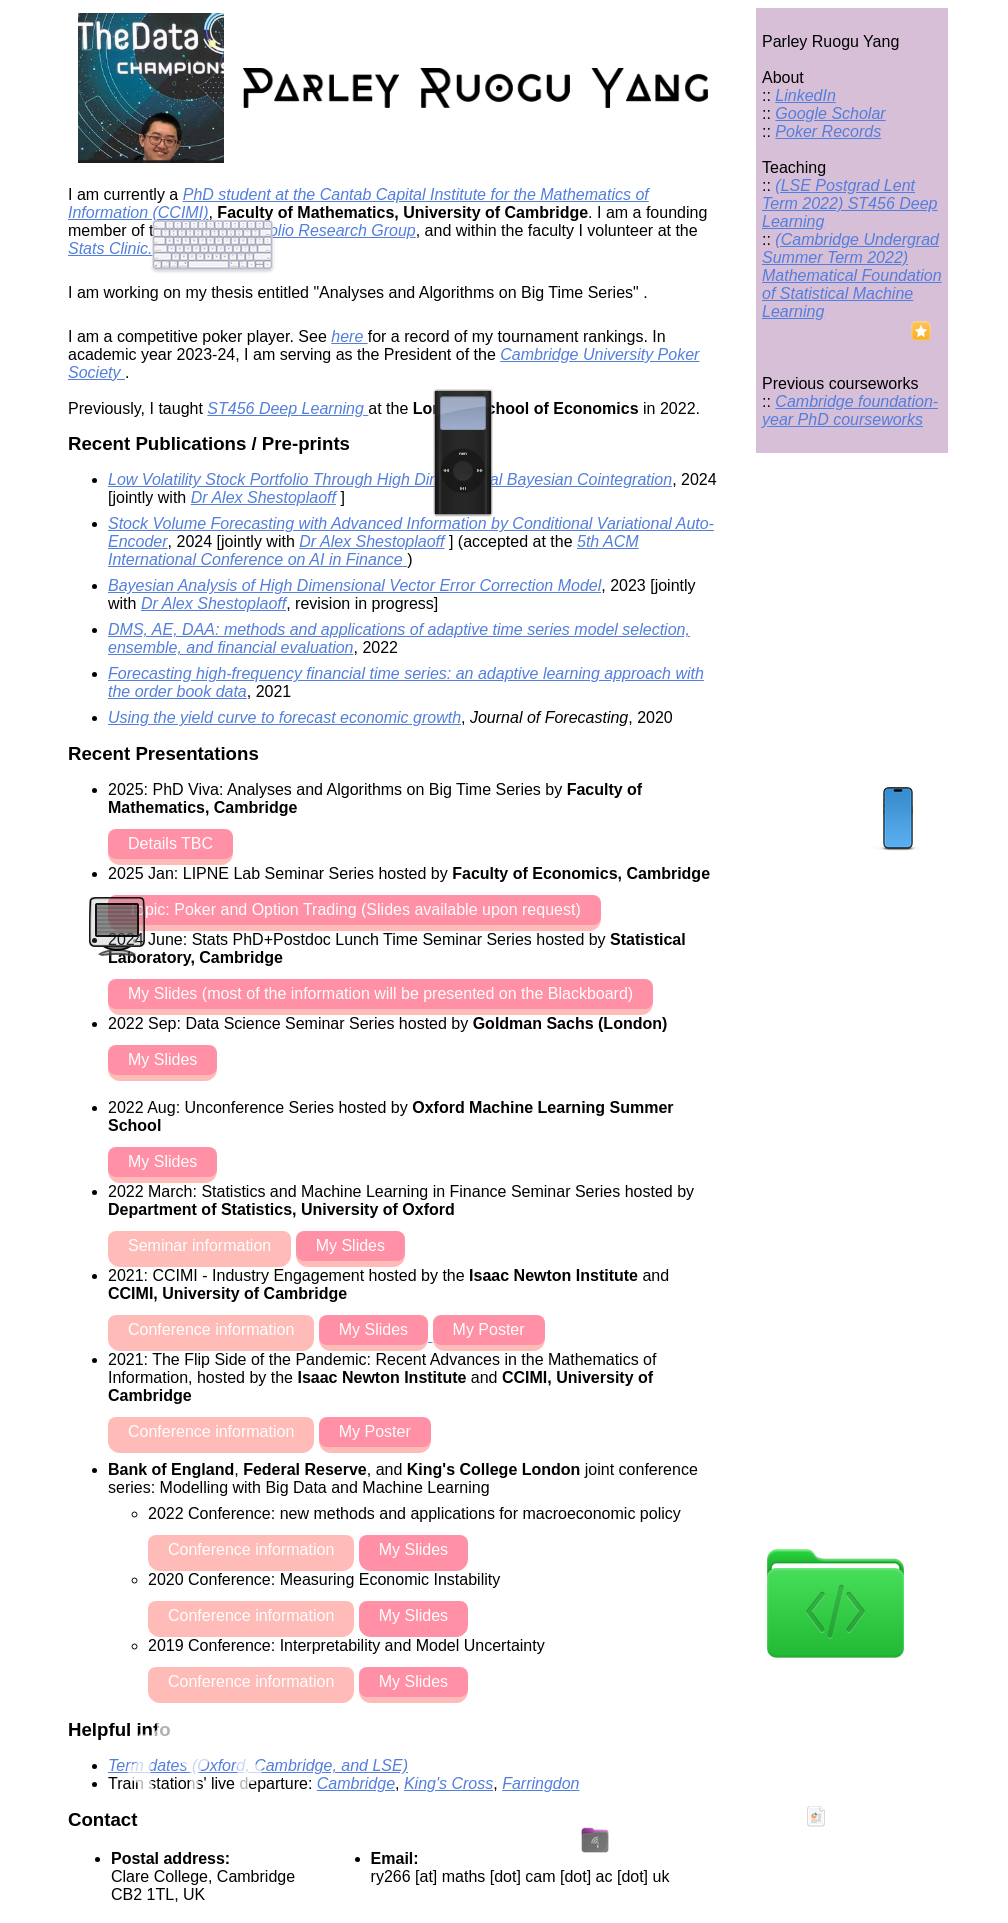  Describe the element at coordinates (194, 1772) in the screenshot. I see `adjust parameter behavior settings` at that location.